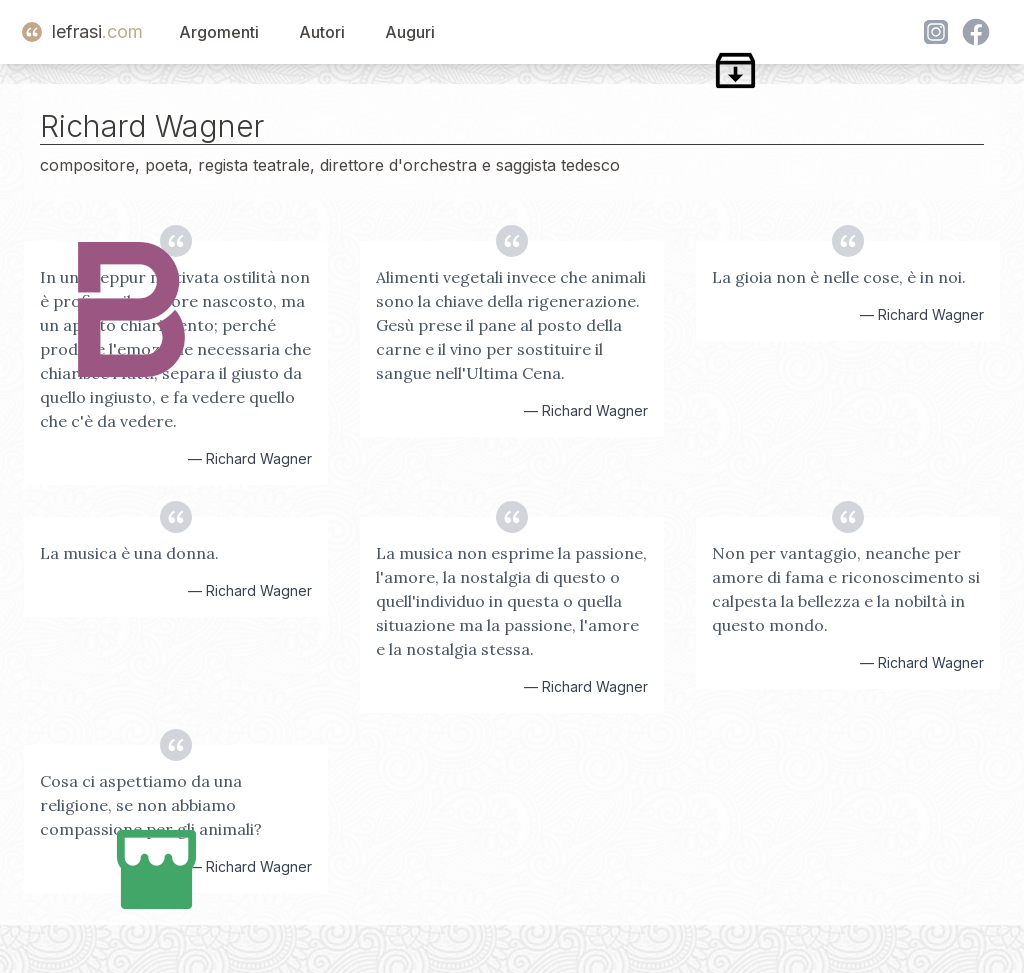 The image size is (1024, 973). Describe the element at coordinates (735, 70) in the screenshot. I see `archive selected messages to inbox storage` at that location.